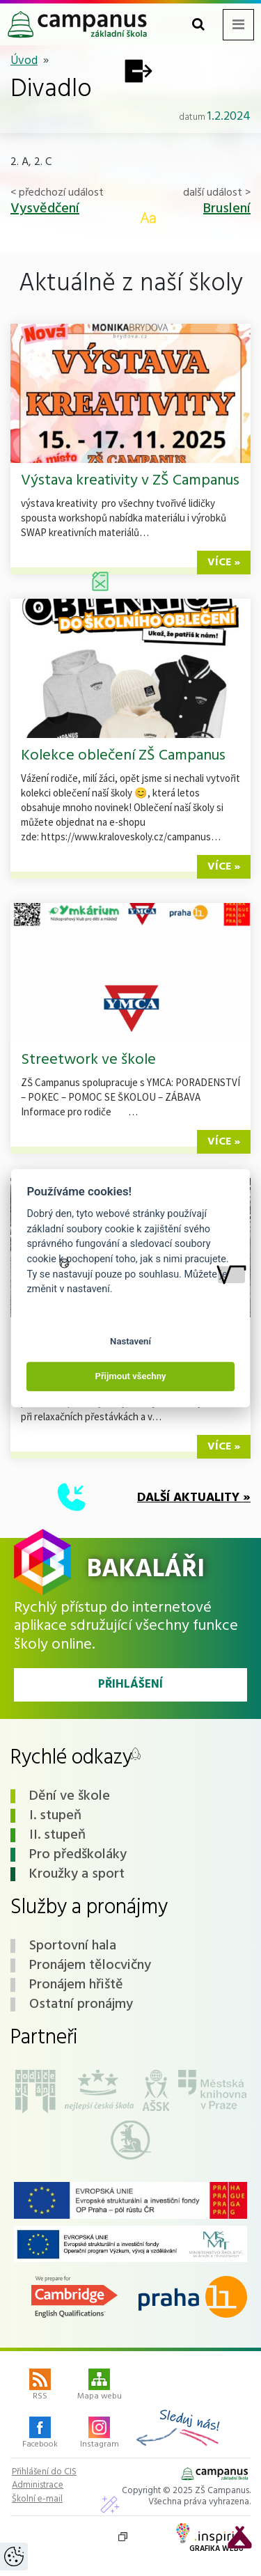 This screenshot has width=261, height=2576. What do you see at coordinates (135, 1754) in the screenshot?
I see `launch or deploy an application` at bounding box center [135, 1754].